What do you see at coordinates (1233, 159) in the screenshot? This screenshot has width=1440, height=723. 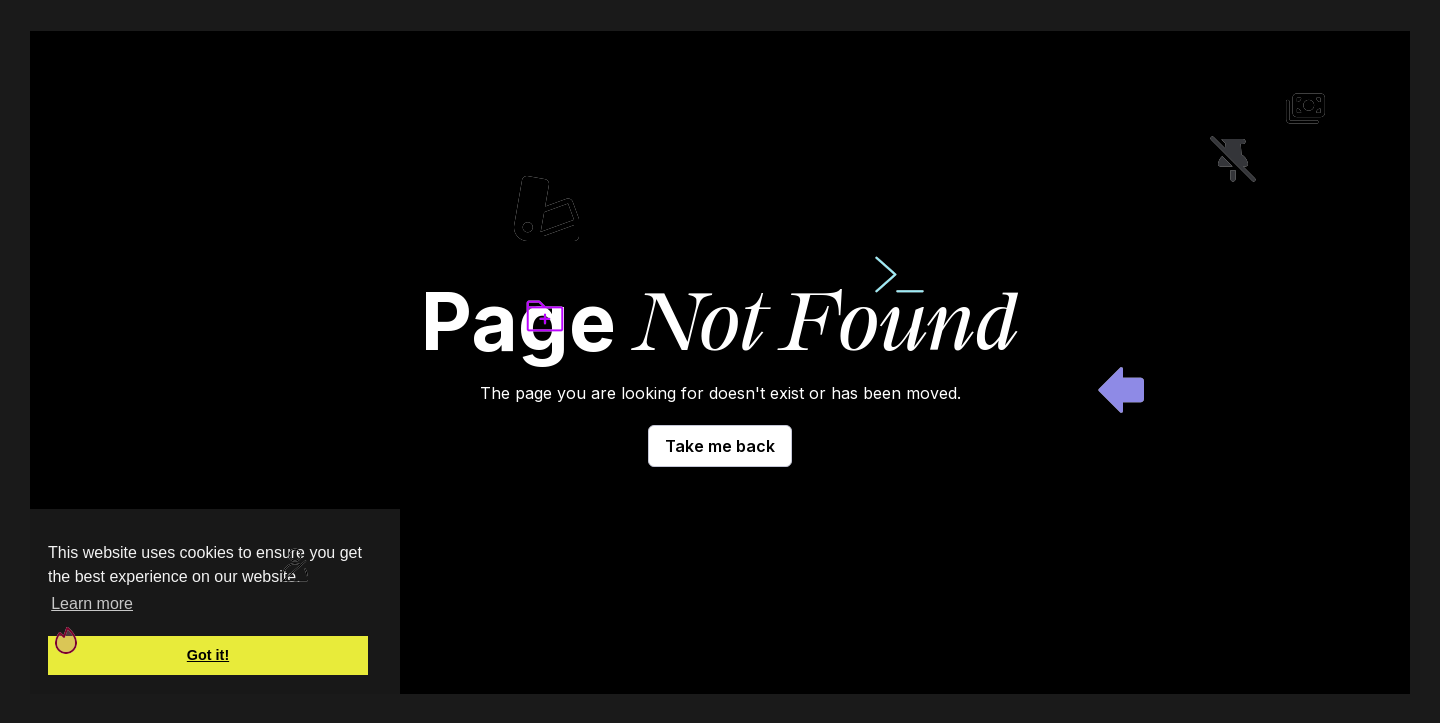 I see `unpin this item` at bounding box center [1233, 159].